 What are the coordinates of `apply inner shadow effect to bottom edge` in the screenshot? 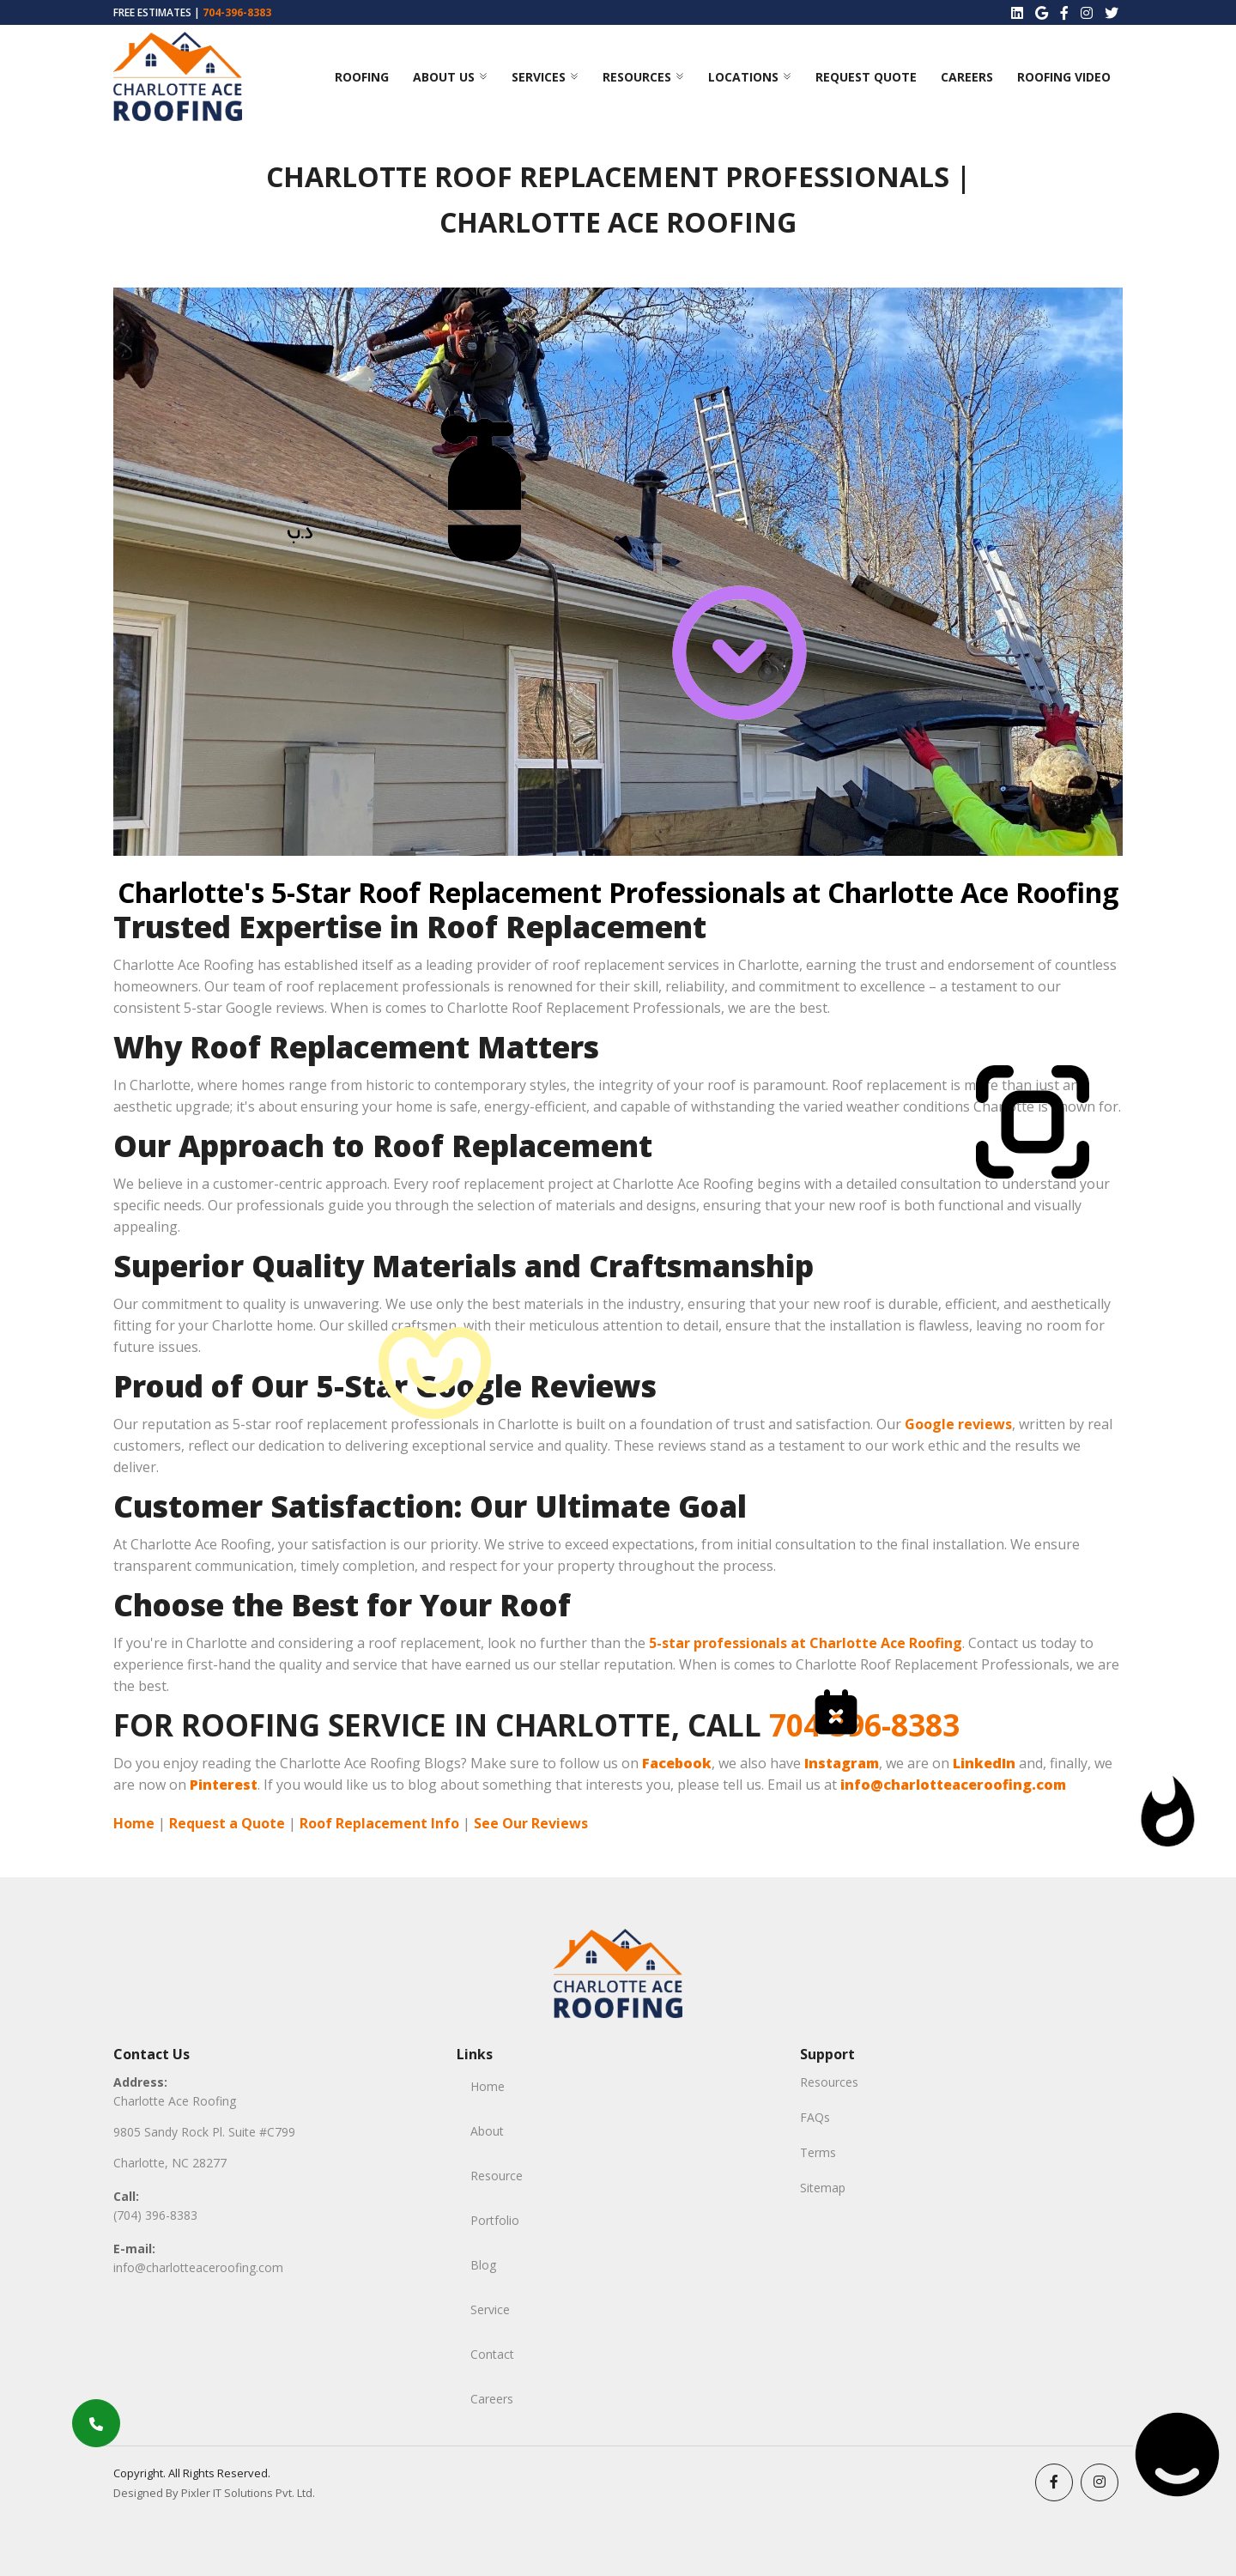 It's located at (1177, 2454).